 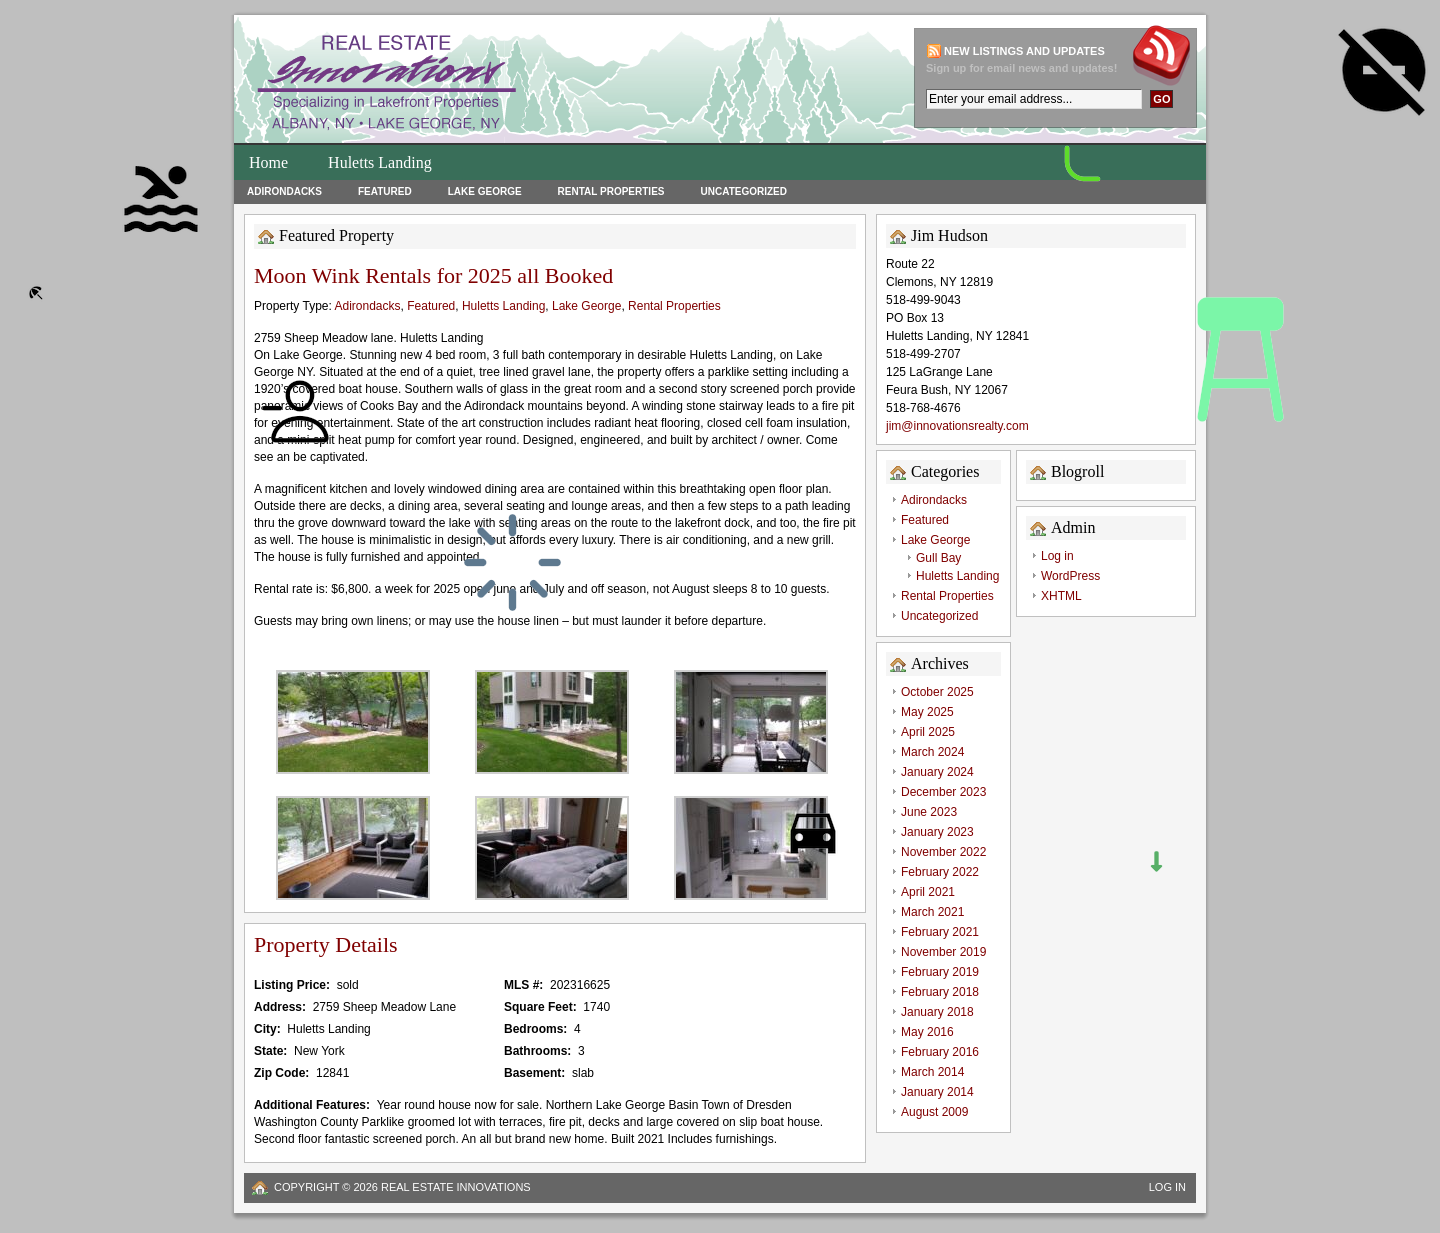 What do you see at coordinates (1240, 359) in the screenshot?
I see `furniture item in a home decor or interior design app` at bounding box center [1240, 359].